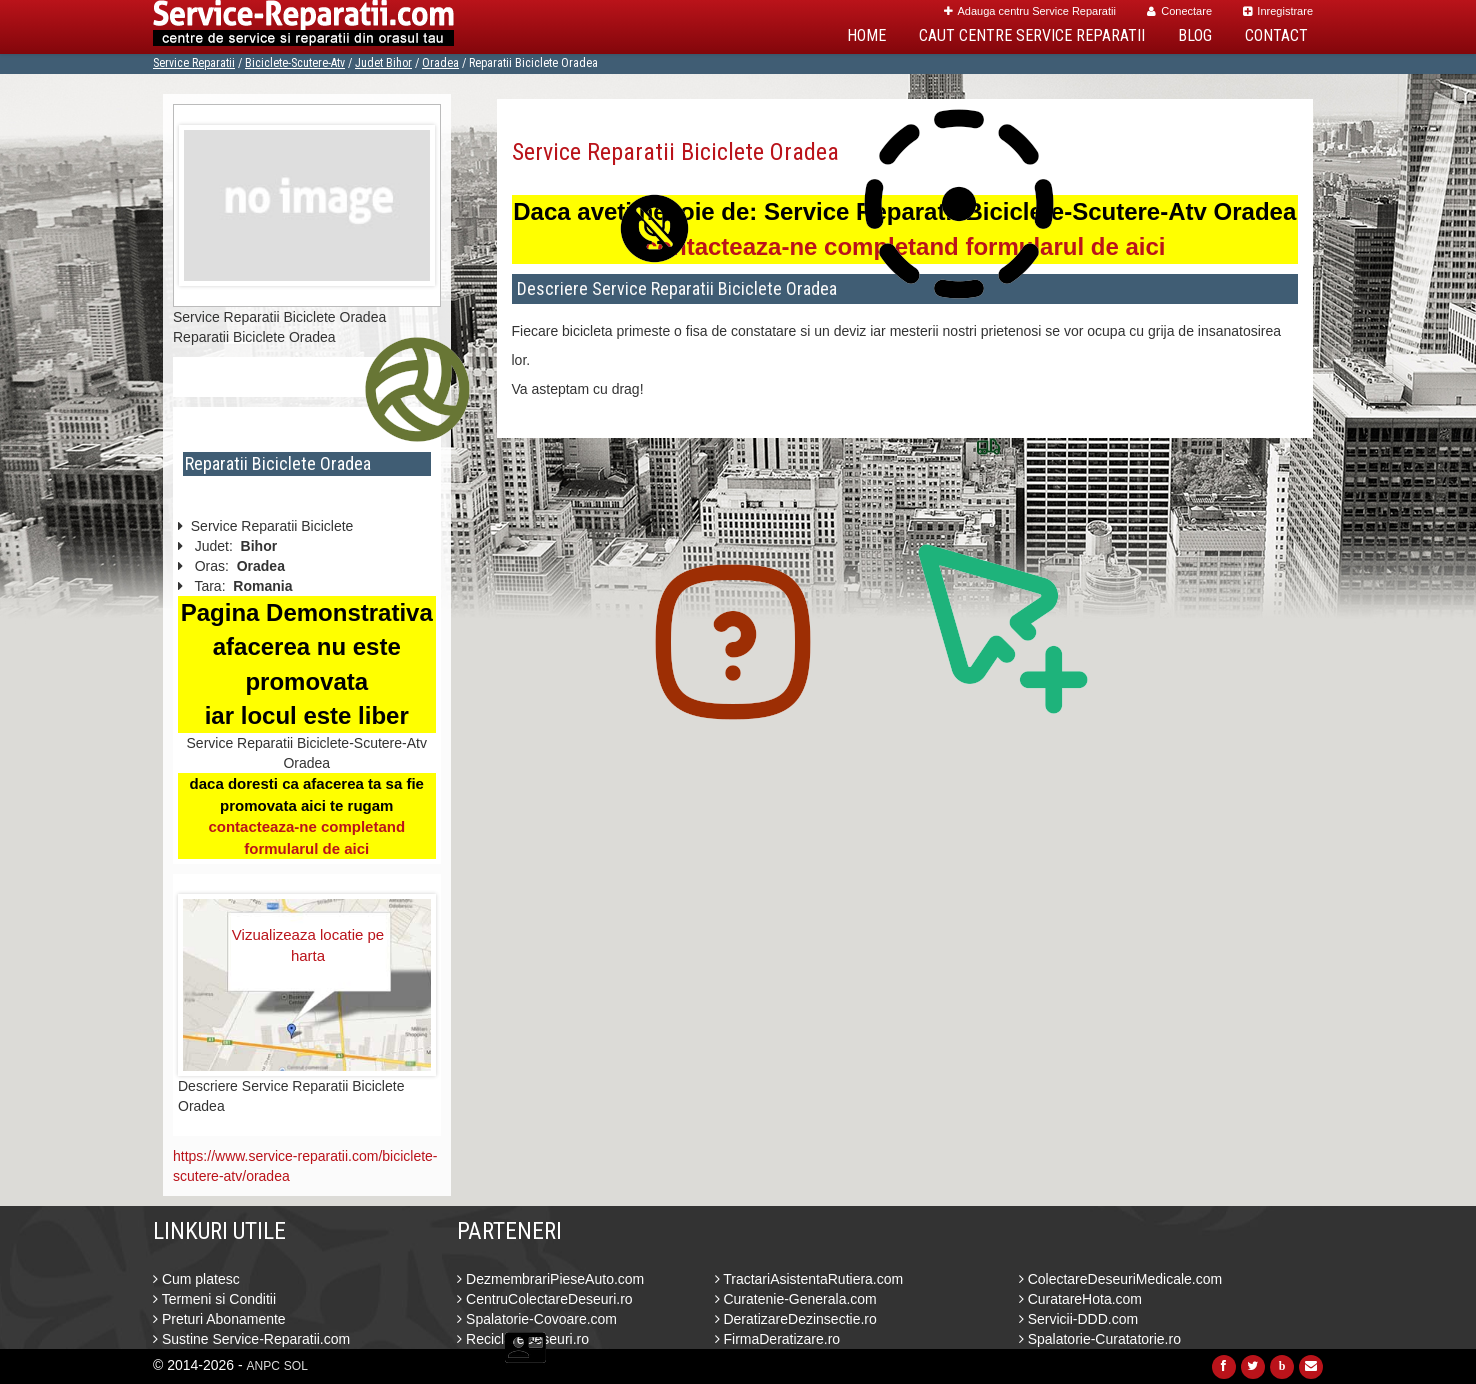  What do you see at coordinates (959, 204) in the screenshot?
I see `set focus point or target area` at bounding box center [959, 204].